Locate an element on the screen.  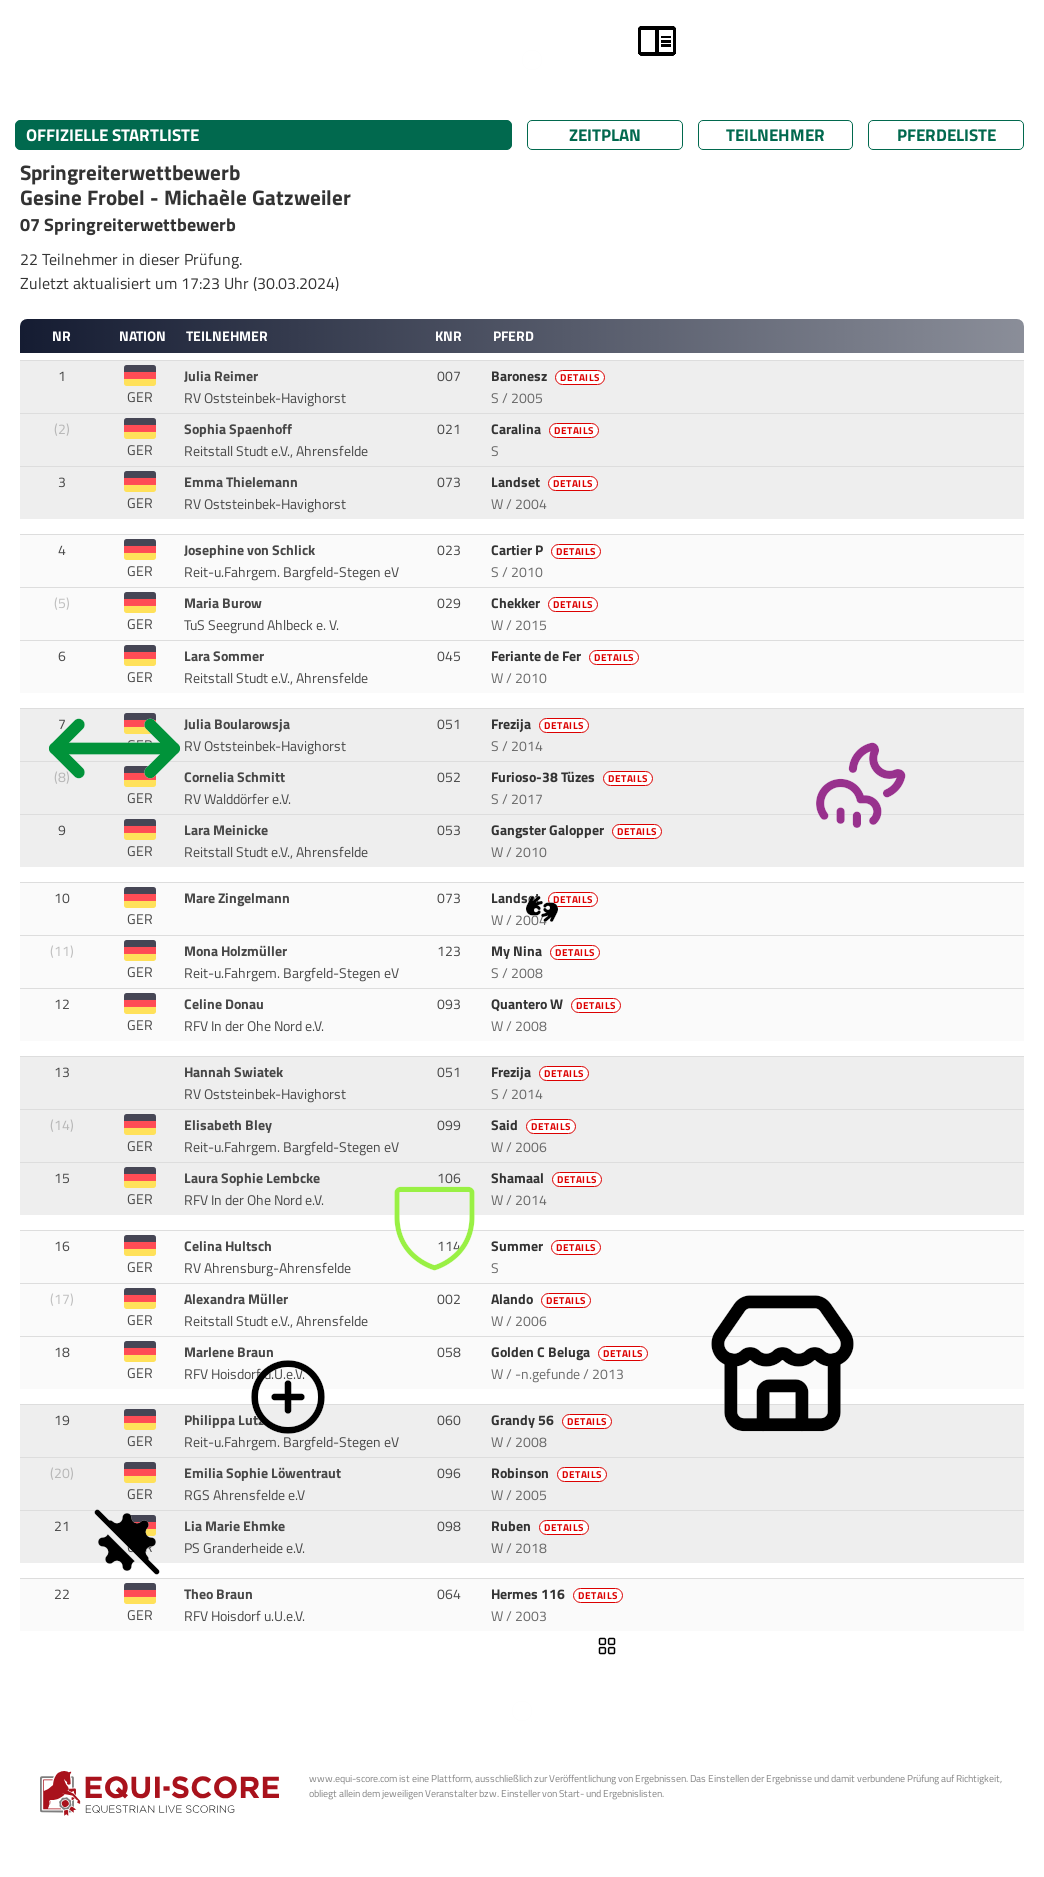
indicates nighttime rainy weather conditions is located at coordinates (861, 783).